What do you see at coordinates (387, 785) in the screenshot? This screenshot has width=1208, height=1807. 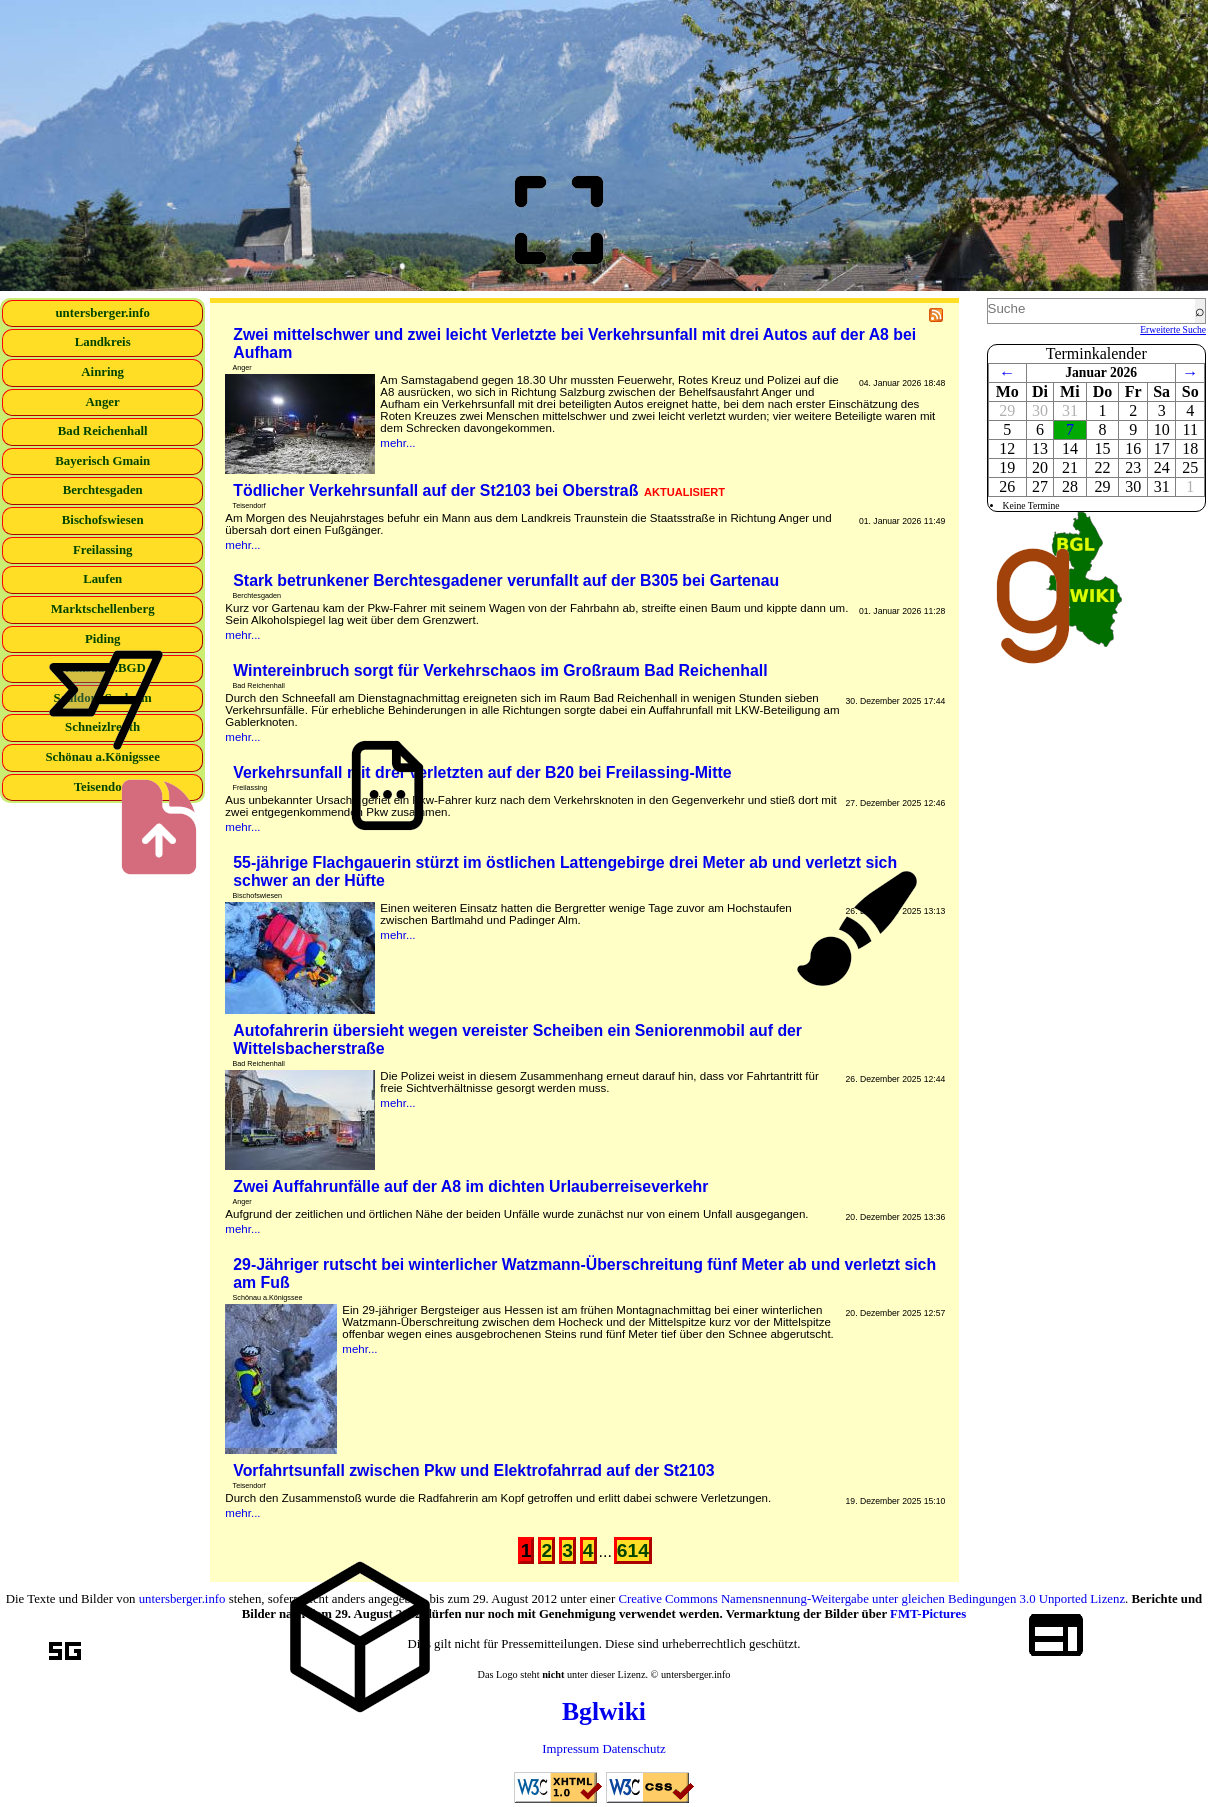 I see `view file details or more options` at bounding box center [387, 785].